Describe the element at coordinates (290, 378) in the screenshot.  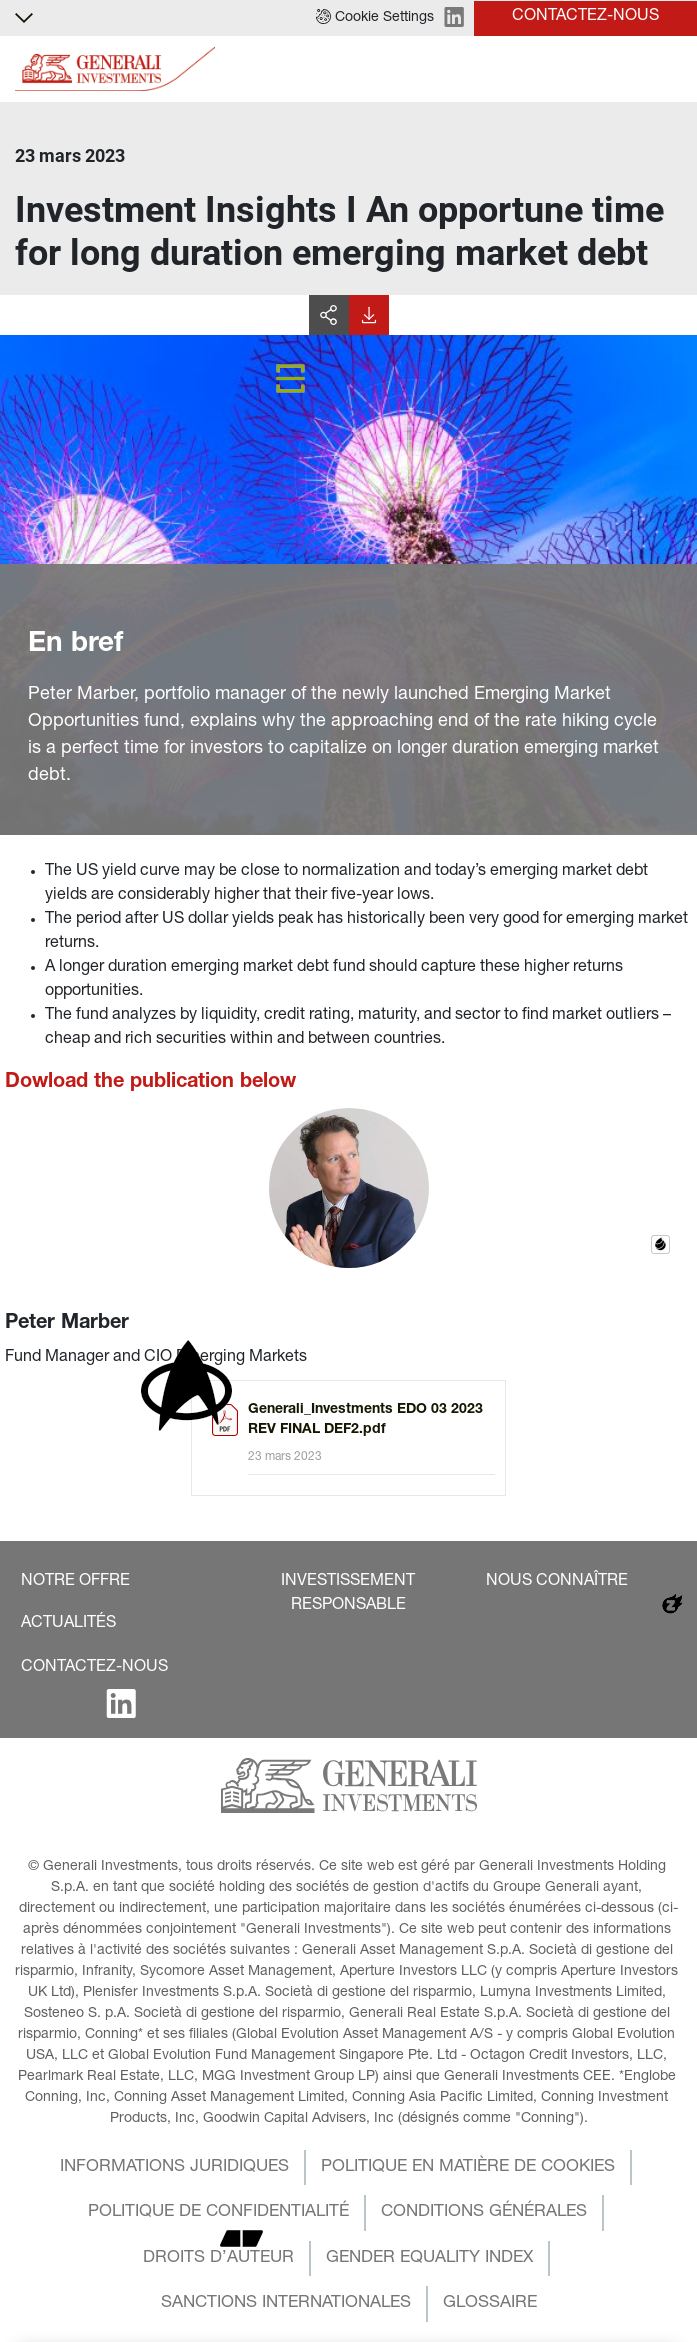
I see `scan a QR code` at that location.